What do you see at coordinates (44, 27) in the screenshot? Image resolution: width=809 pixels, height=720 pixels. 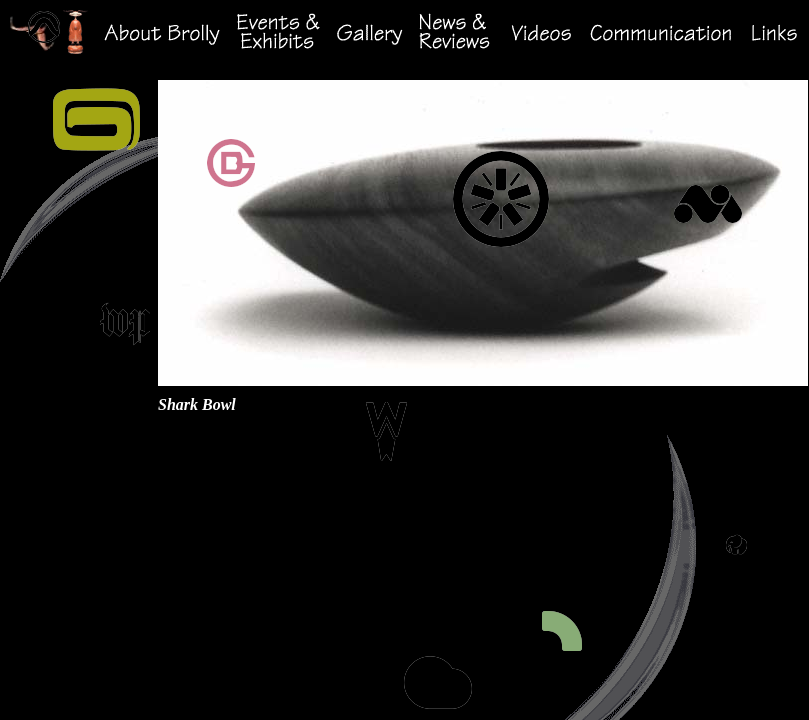 I see `open Pro Tools application` at bounding box center [44, 27].